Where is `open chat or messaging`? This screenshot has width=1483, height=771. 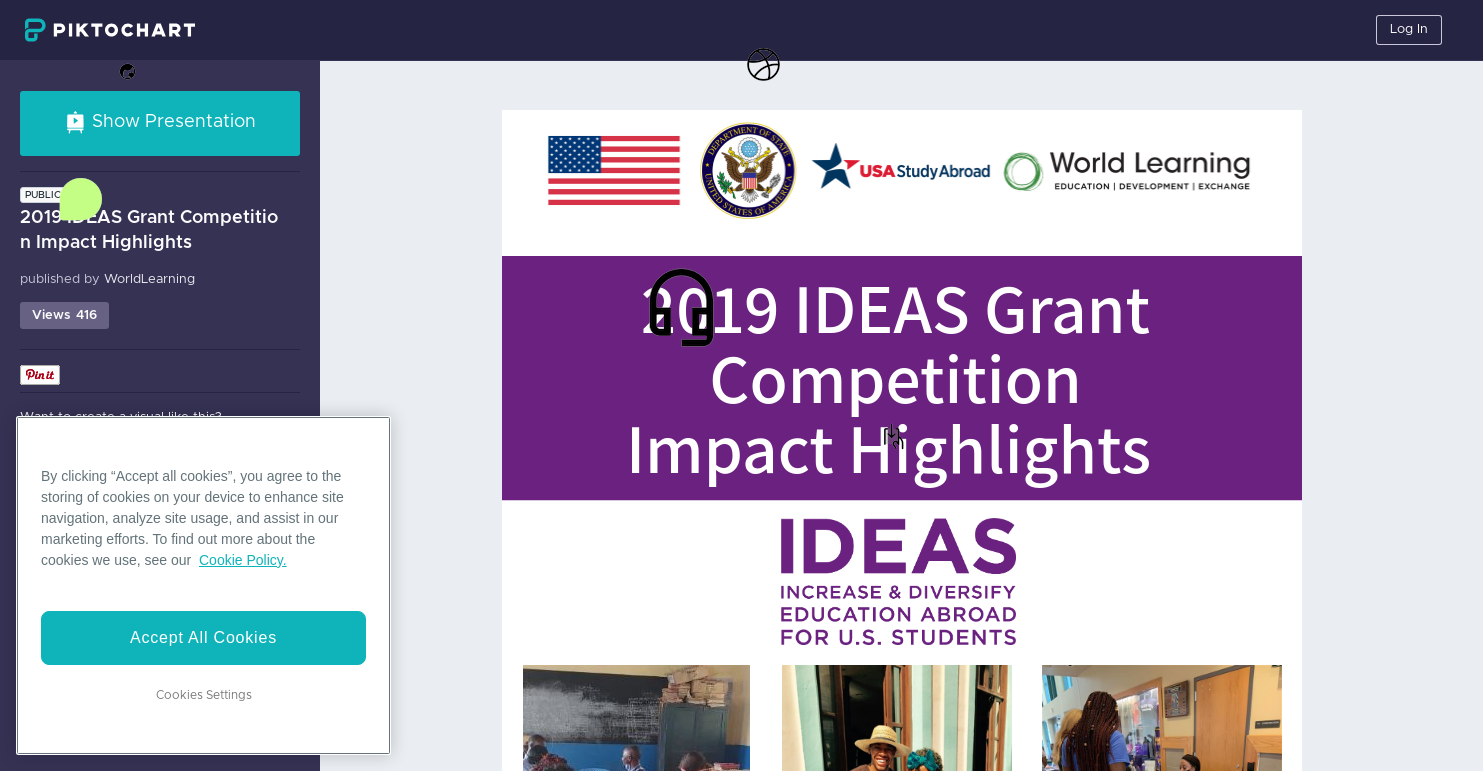 open chat or messaging is located at coordinates (80, 200).